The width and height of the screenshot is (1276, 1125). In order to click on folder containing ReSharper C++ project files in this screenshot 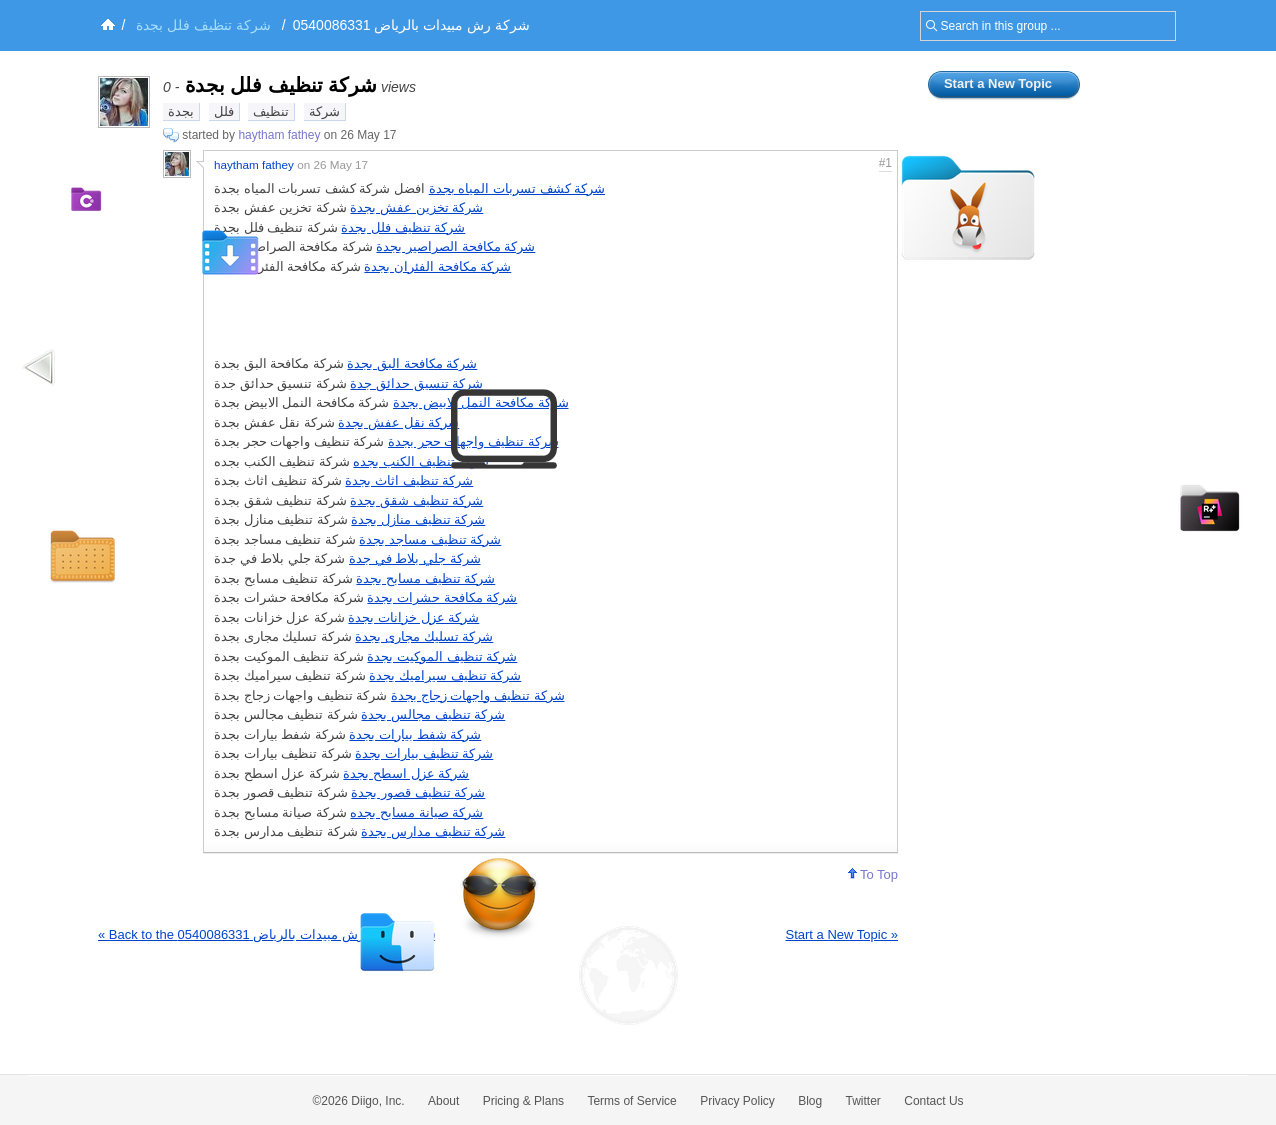, I will do `click(1209, 509)`.